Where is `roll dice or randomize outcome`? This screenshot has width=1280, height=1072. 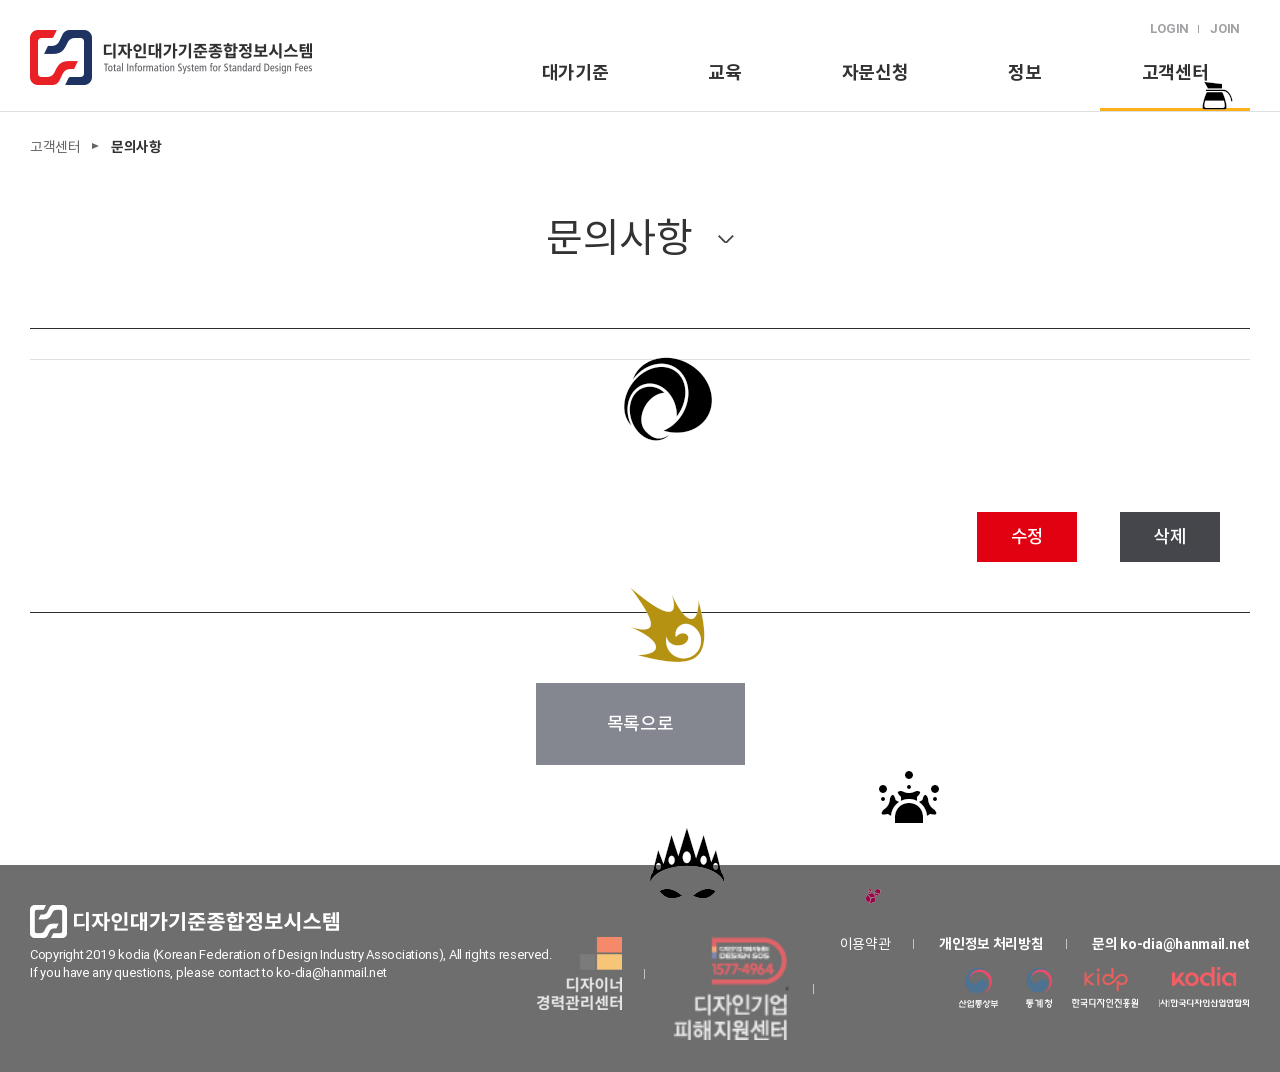
roll dice or randomize outcome is located at coordinates (873, 896).